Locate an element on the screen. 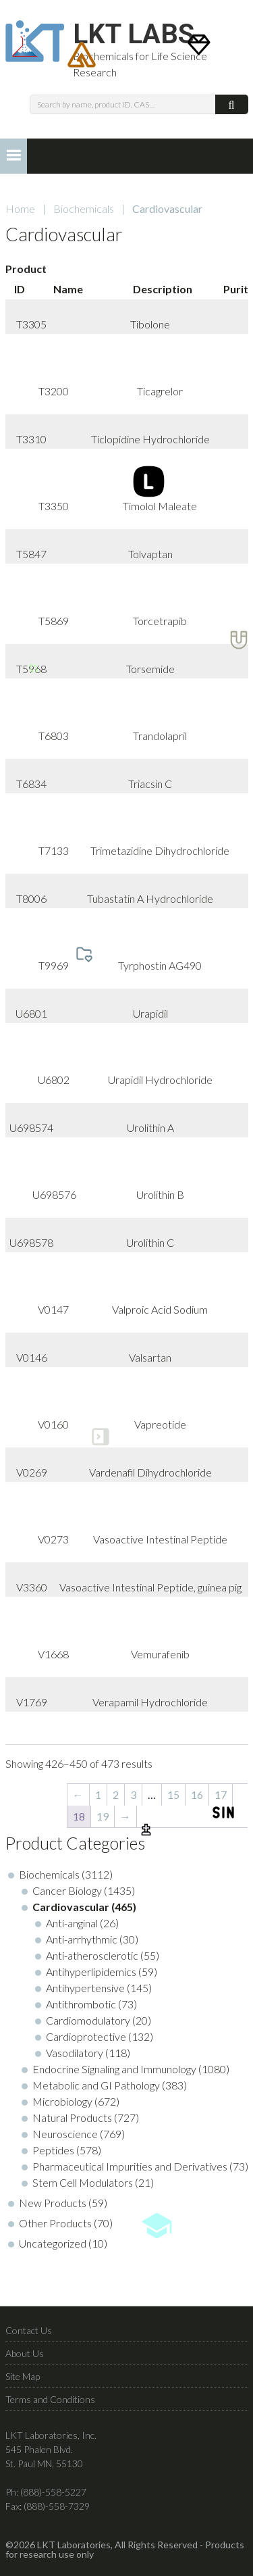 Image resolution: width=253 pixels, height=2576 pixels. indicates items or options starting with the letter "L" is located at coordinates (148, 481).